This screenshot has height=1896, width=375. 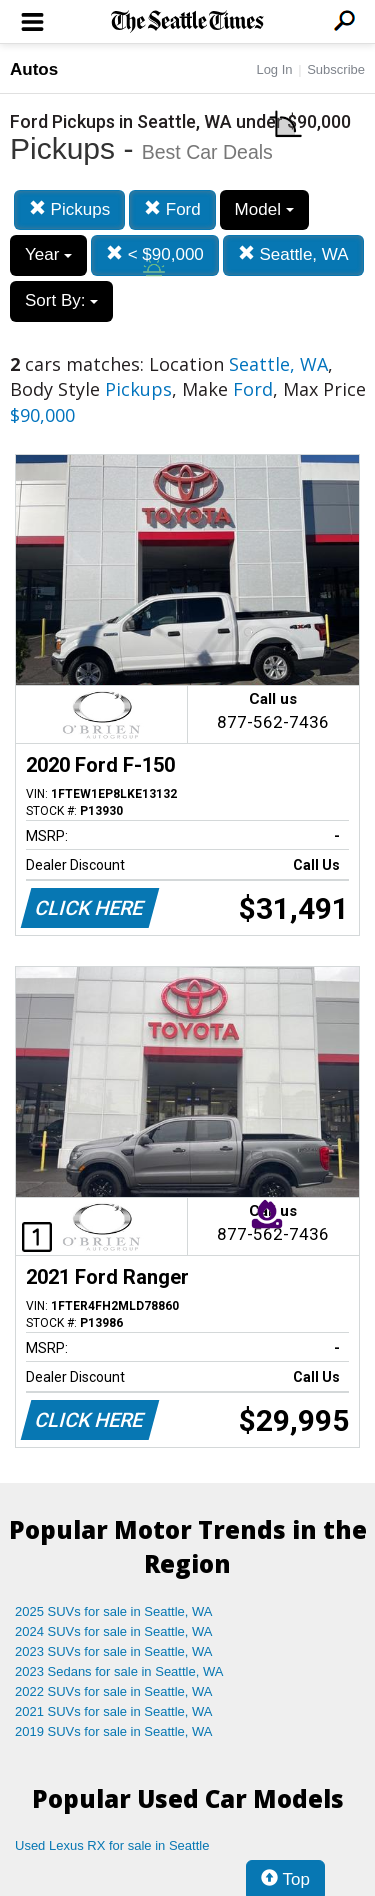 I want to click on toggle sunrise or sunset display mode, so click(x=154, y=269).